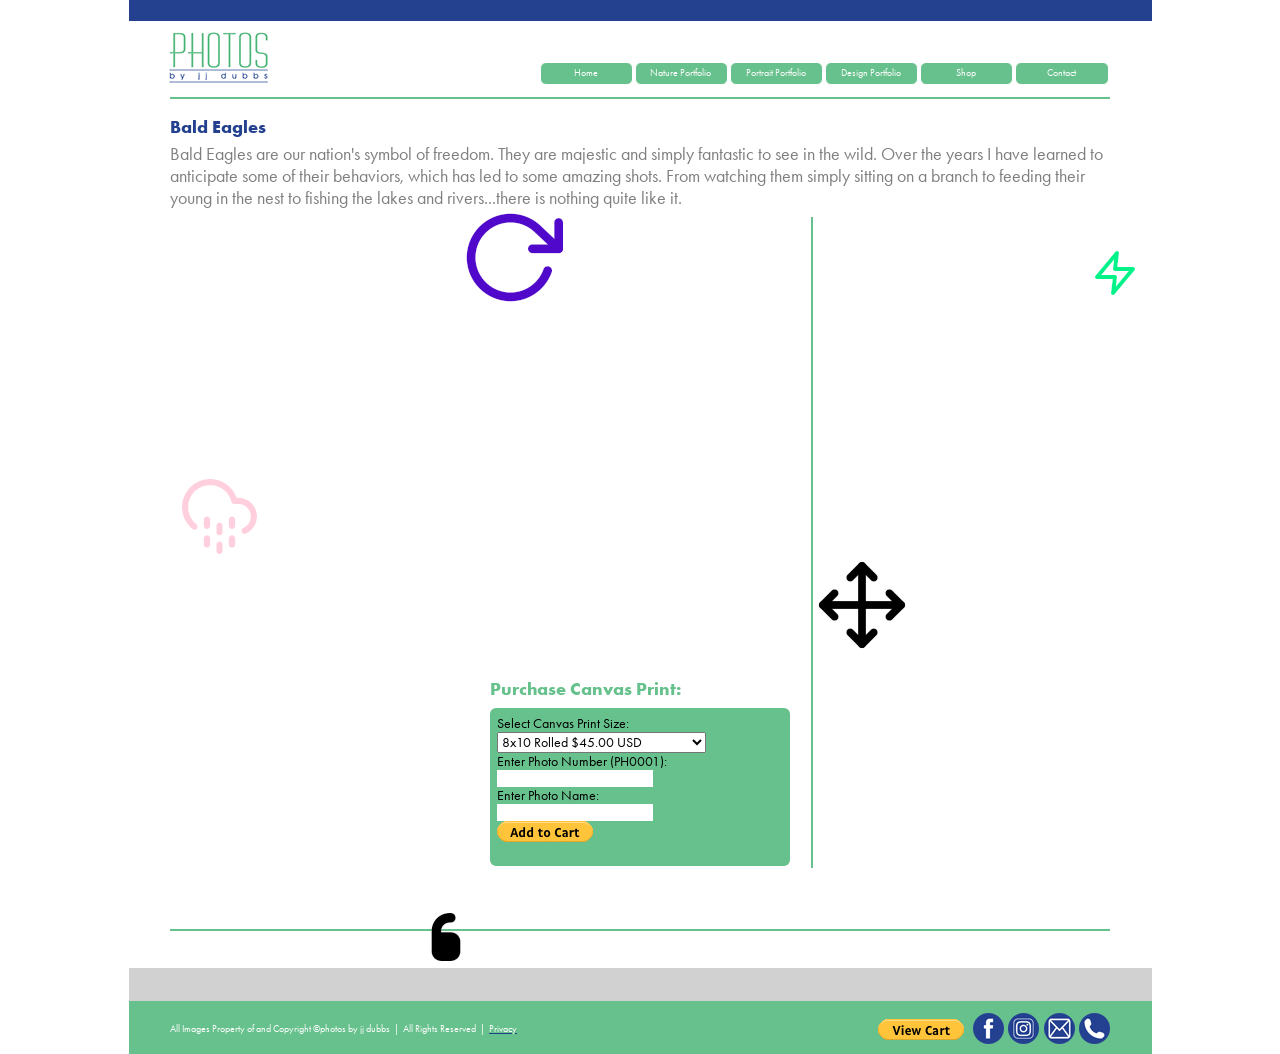  I want to click on indicates quick actions or instant features, so click(1115, 273).